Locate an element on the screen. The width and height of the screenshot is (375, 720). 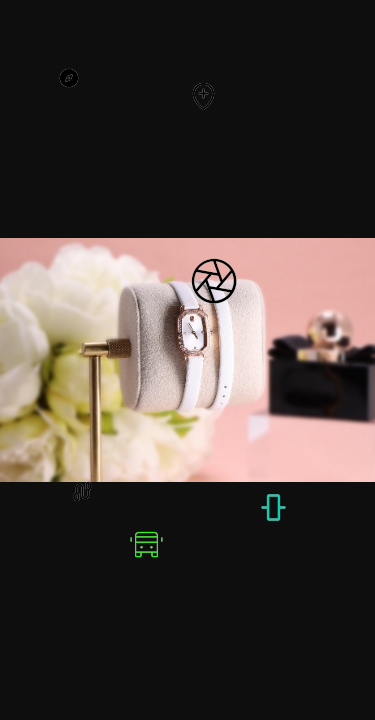
align object to vertical center is located at coordinates (273, 507).